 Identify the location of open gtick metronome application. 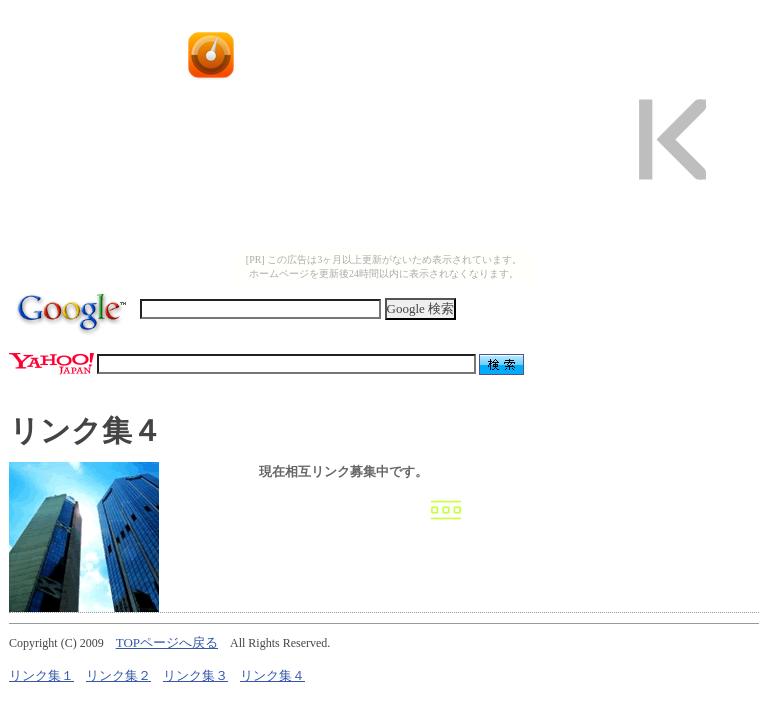
(211, 55).